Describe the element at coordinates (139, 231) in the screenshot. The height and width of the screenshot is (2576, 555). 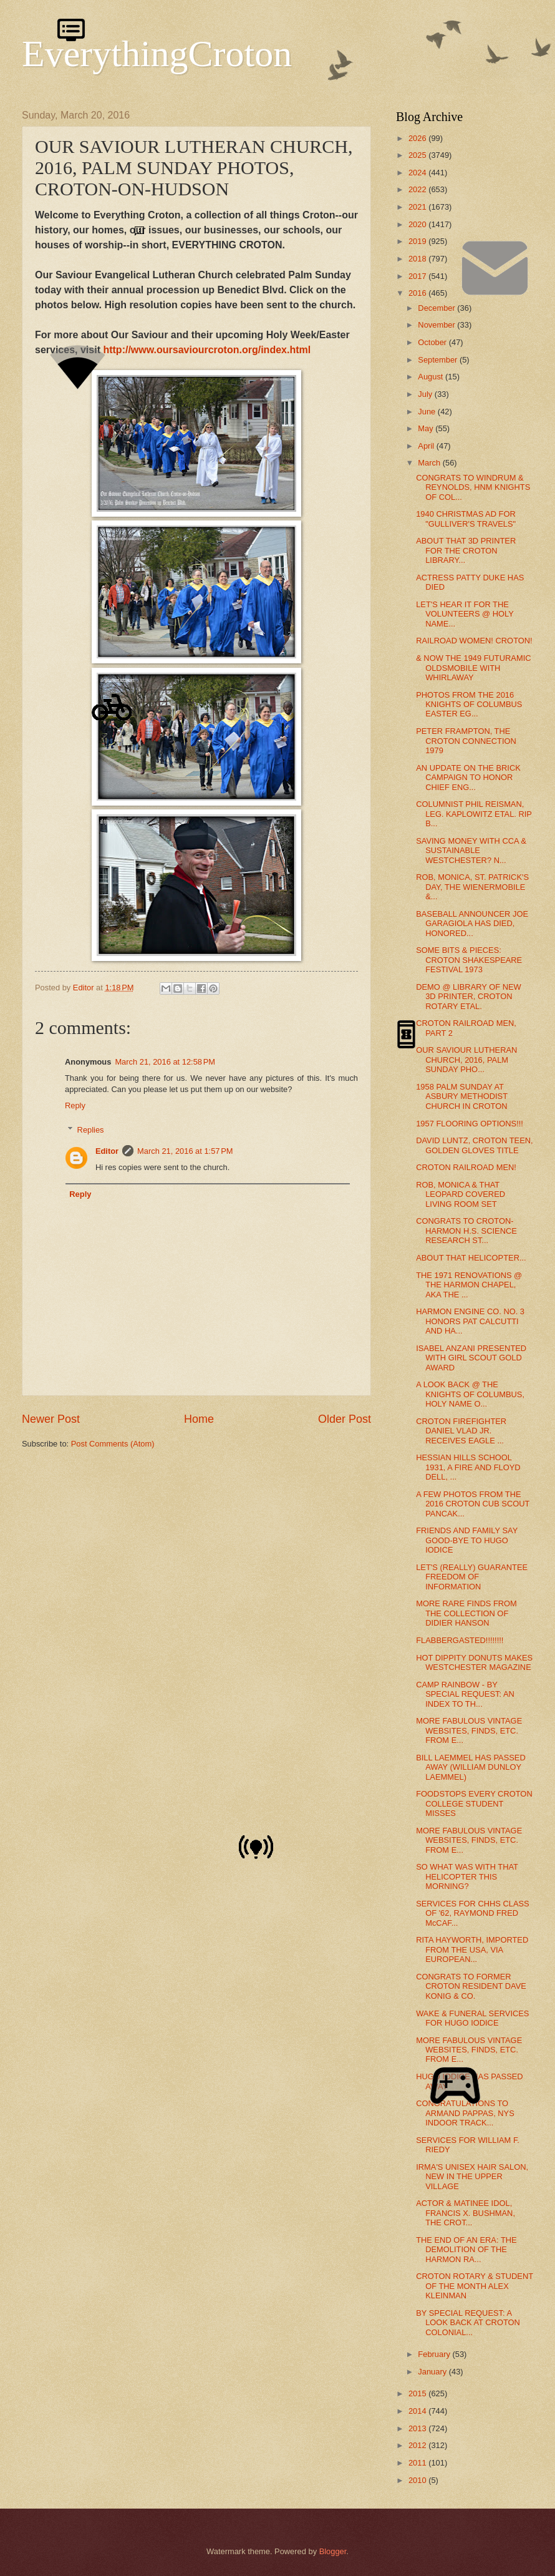
I see `message failed to send` at that location.